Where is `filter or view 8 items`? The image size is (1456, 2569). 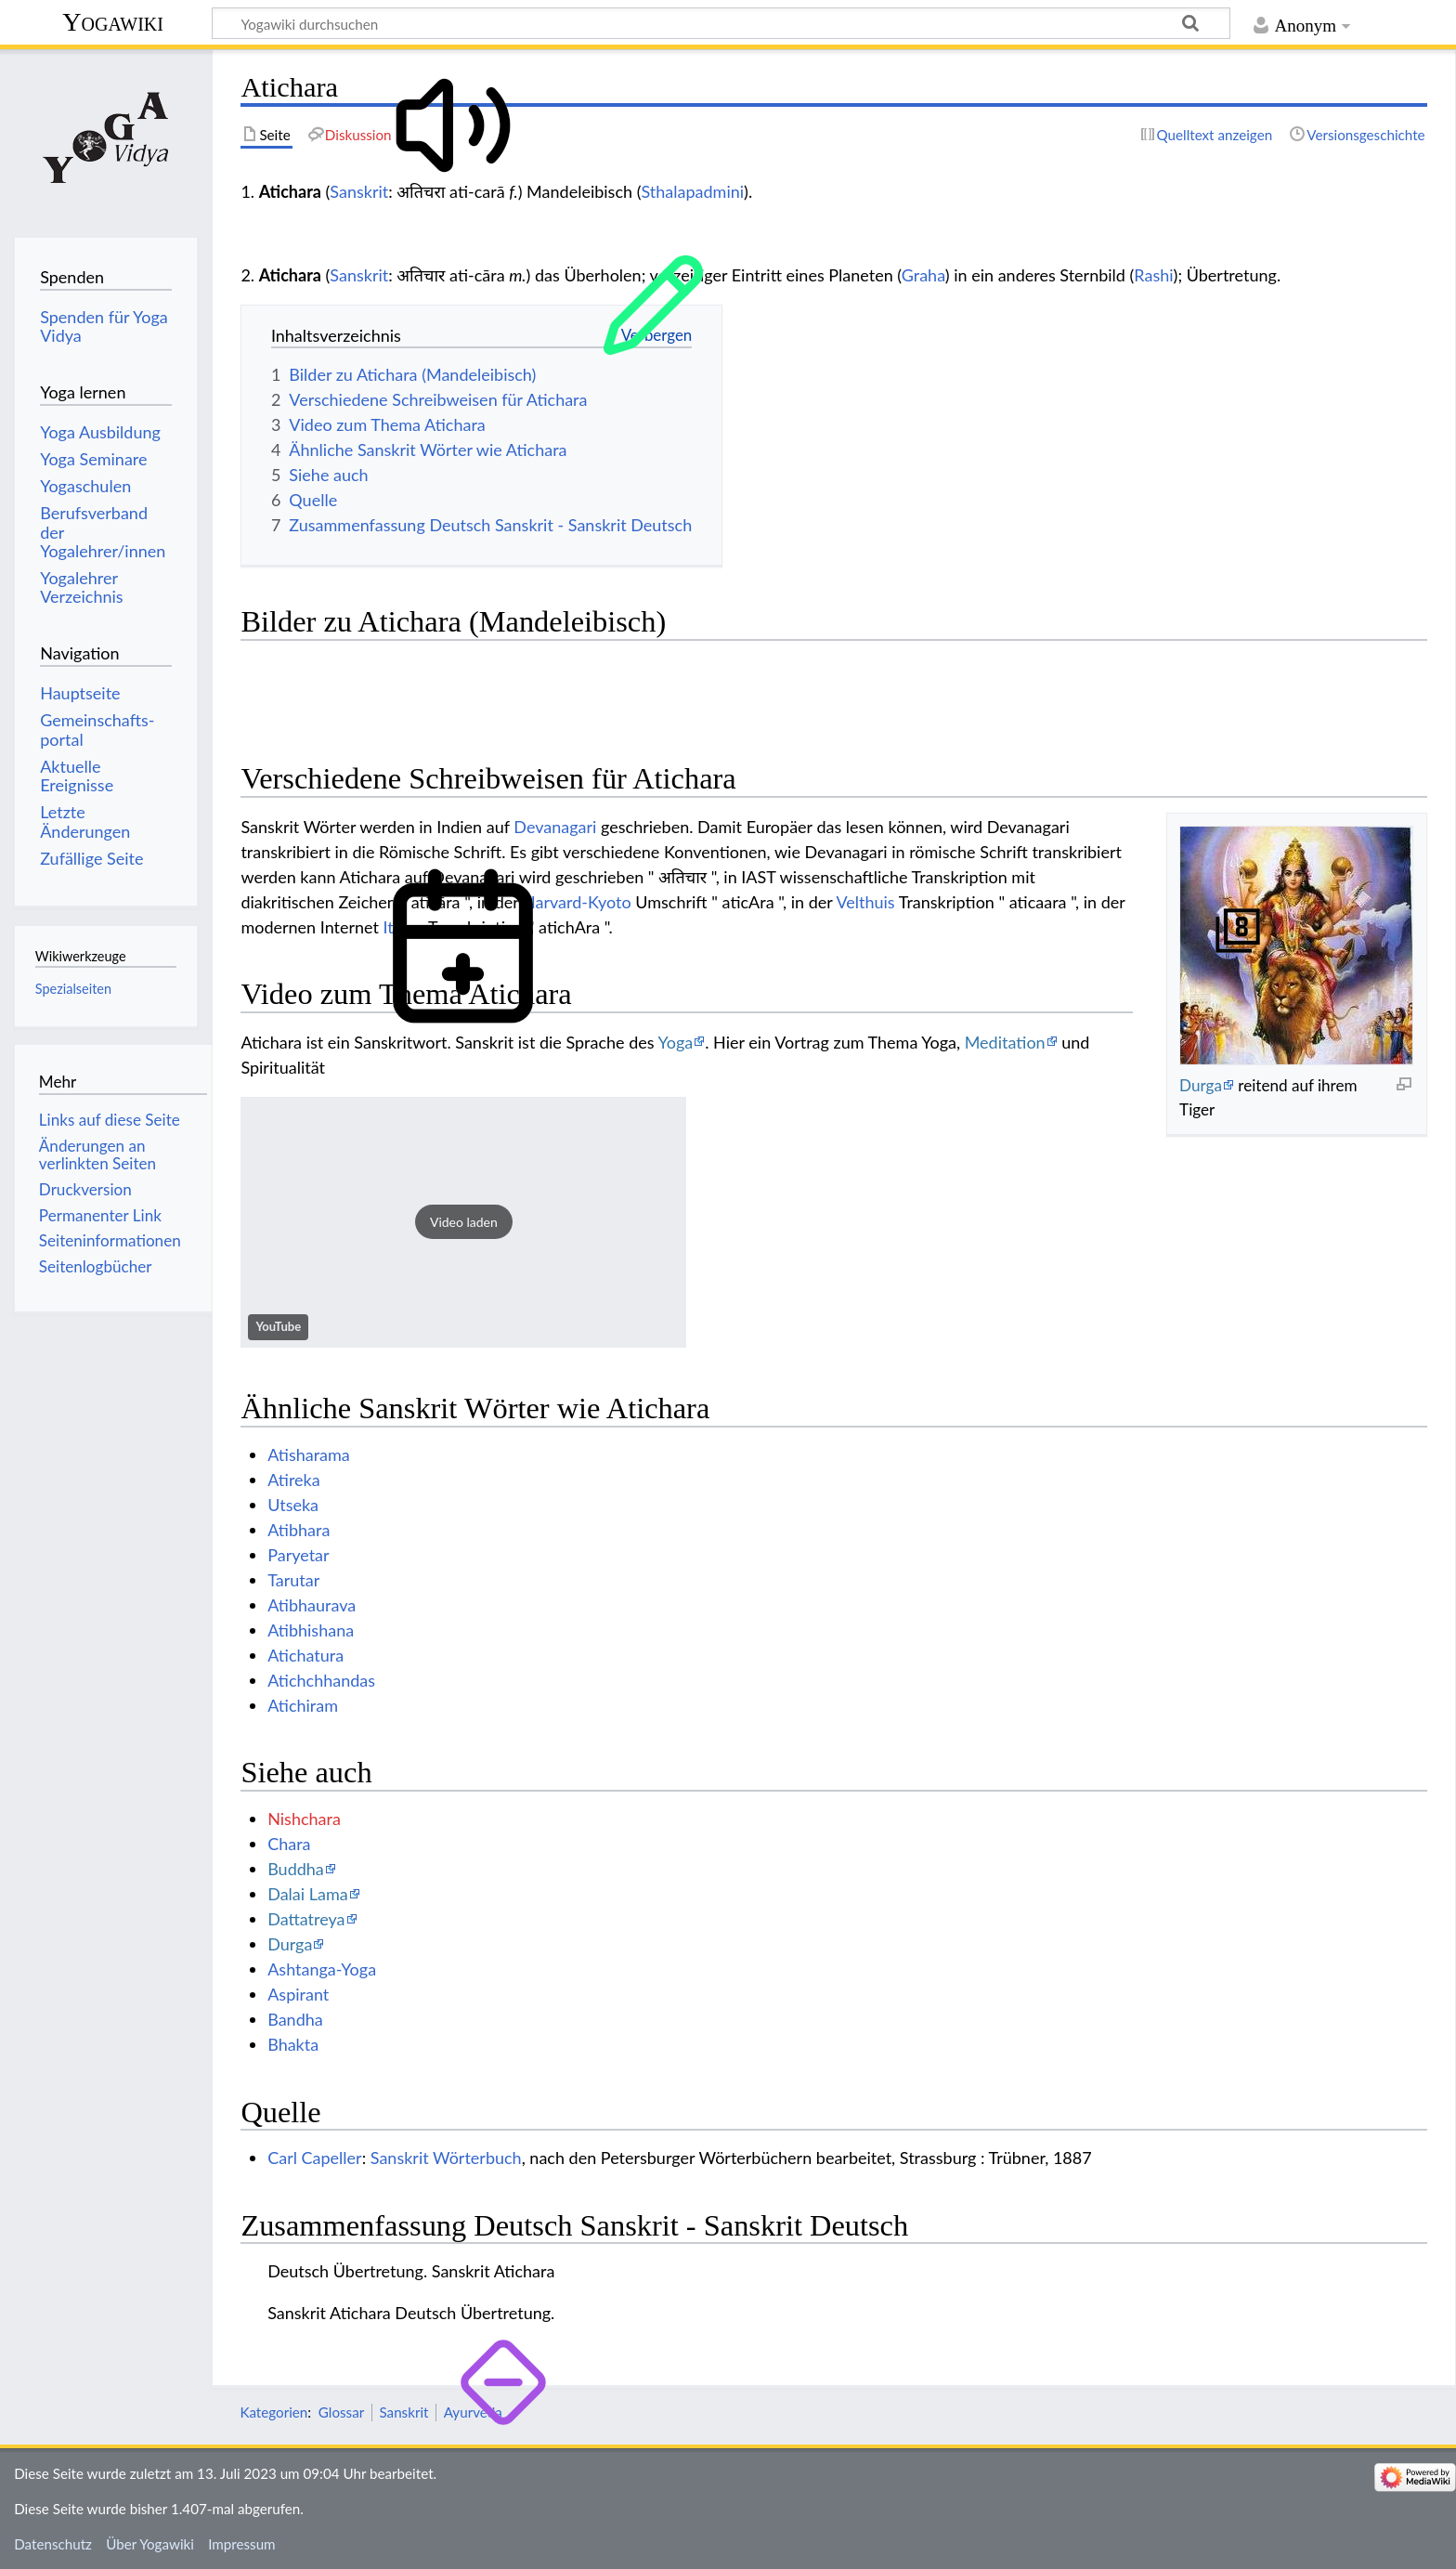
filter or view 8 items is located at coordinates (1238, 931).